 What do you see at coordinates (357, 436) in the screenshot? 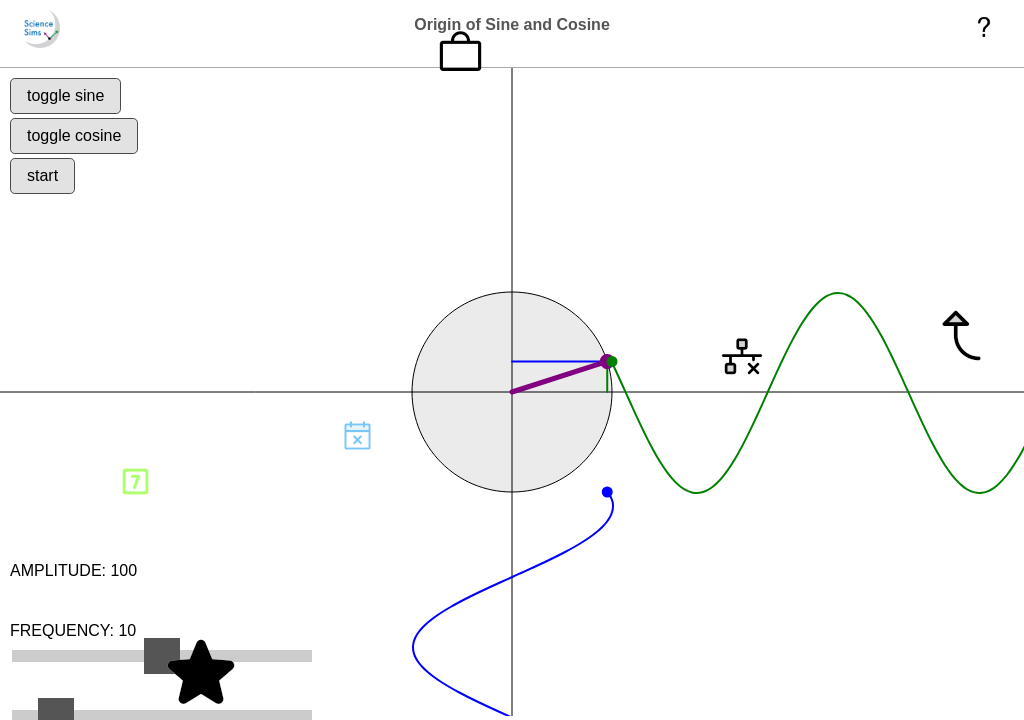
I see `cancel or delete a scheduled event` at bounding box center [357, 436].